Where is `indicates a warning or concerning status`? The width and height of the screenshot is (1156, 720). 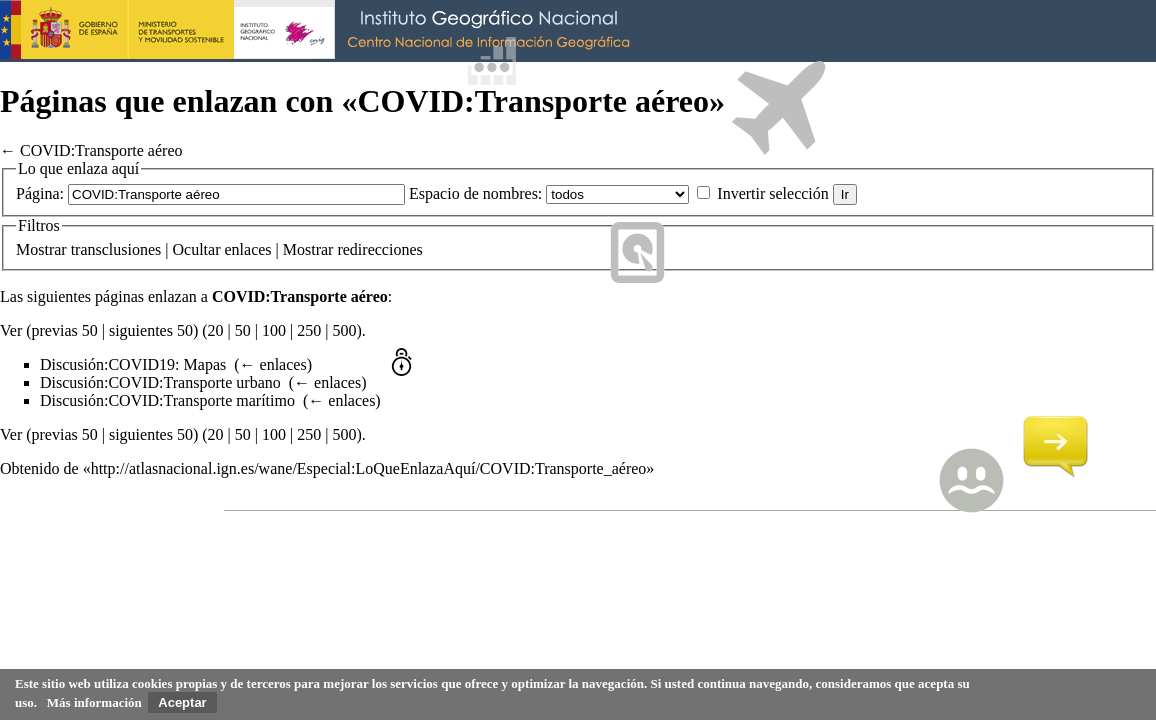 indicates a warning or concerning status is located at coordinates (971, 480).